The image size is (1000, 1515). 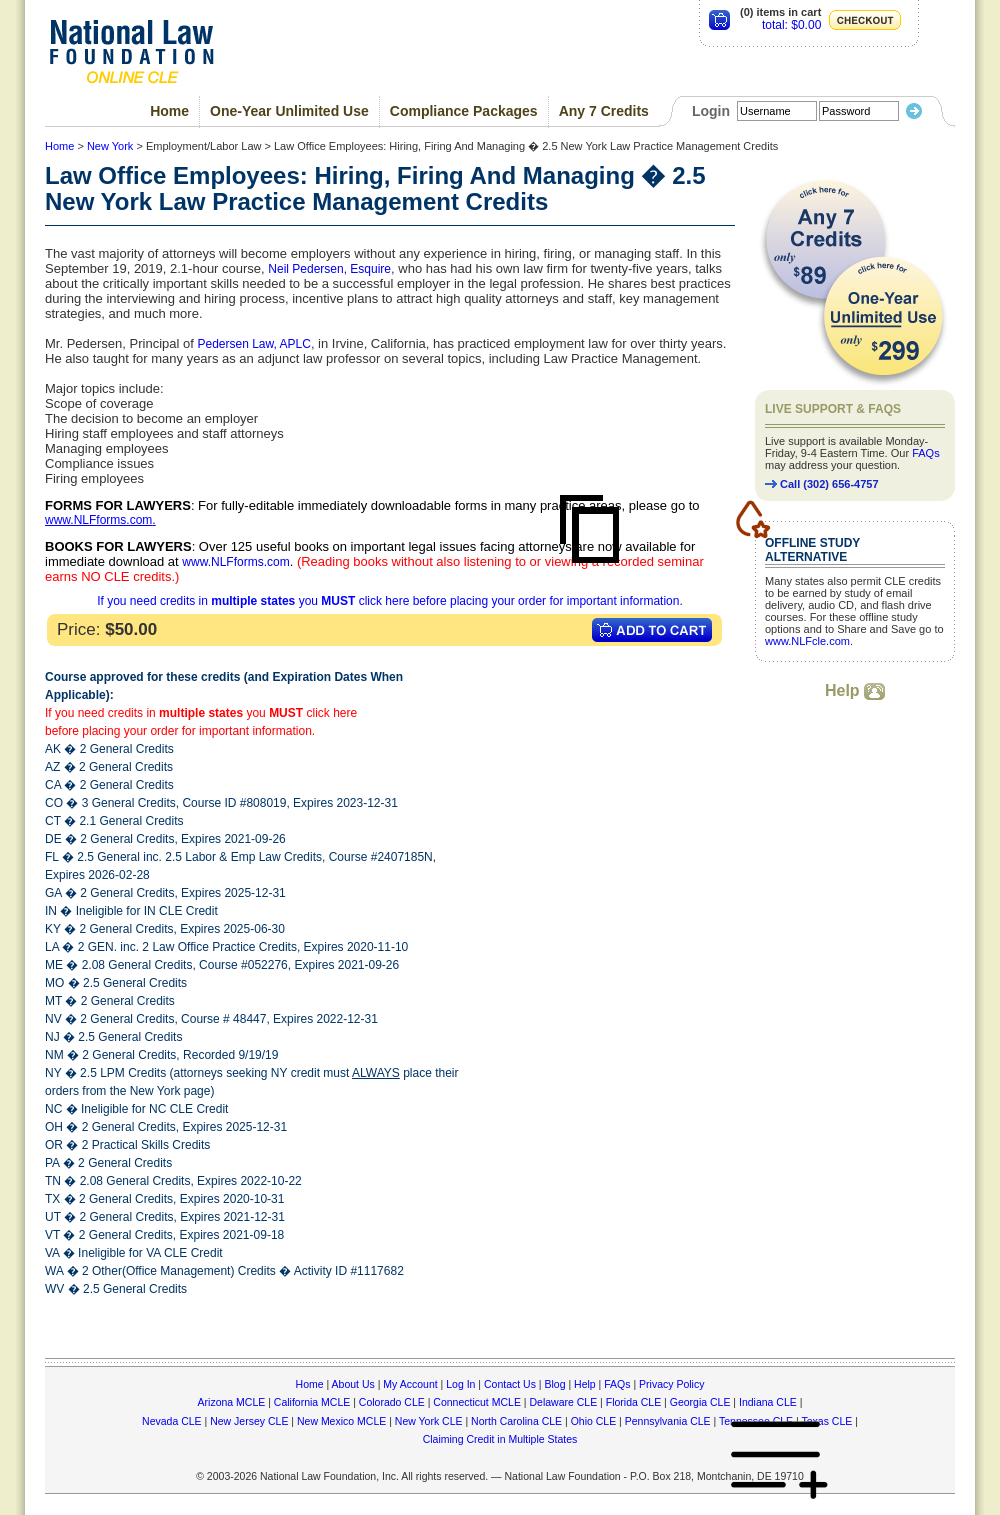 I want to click on copy to clipboard, so click(x=591, y=529).